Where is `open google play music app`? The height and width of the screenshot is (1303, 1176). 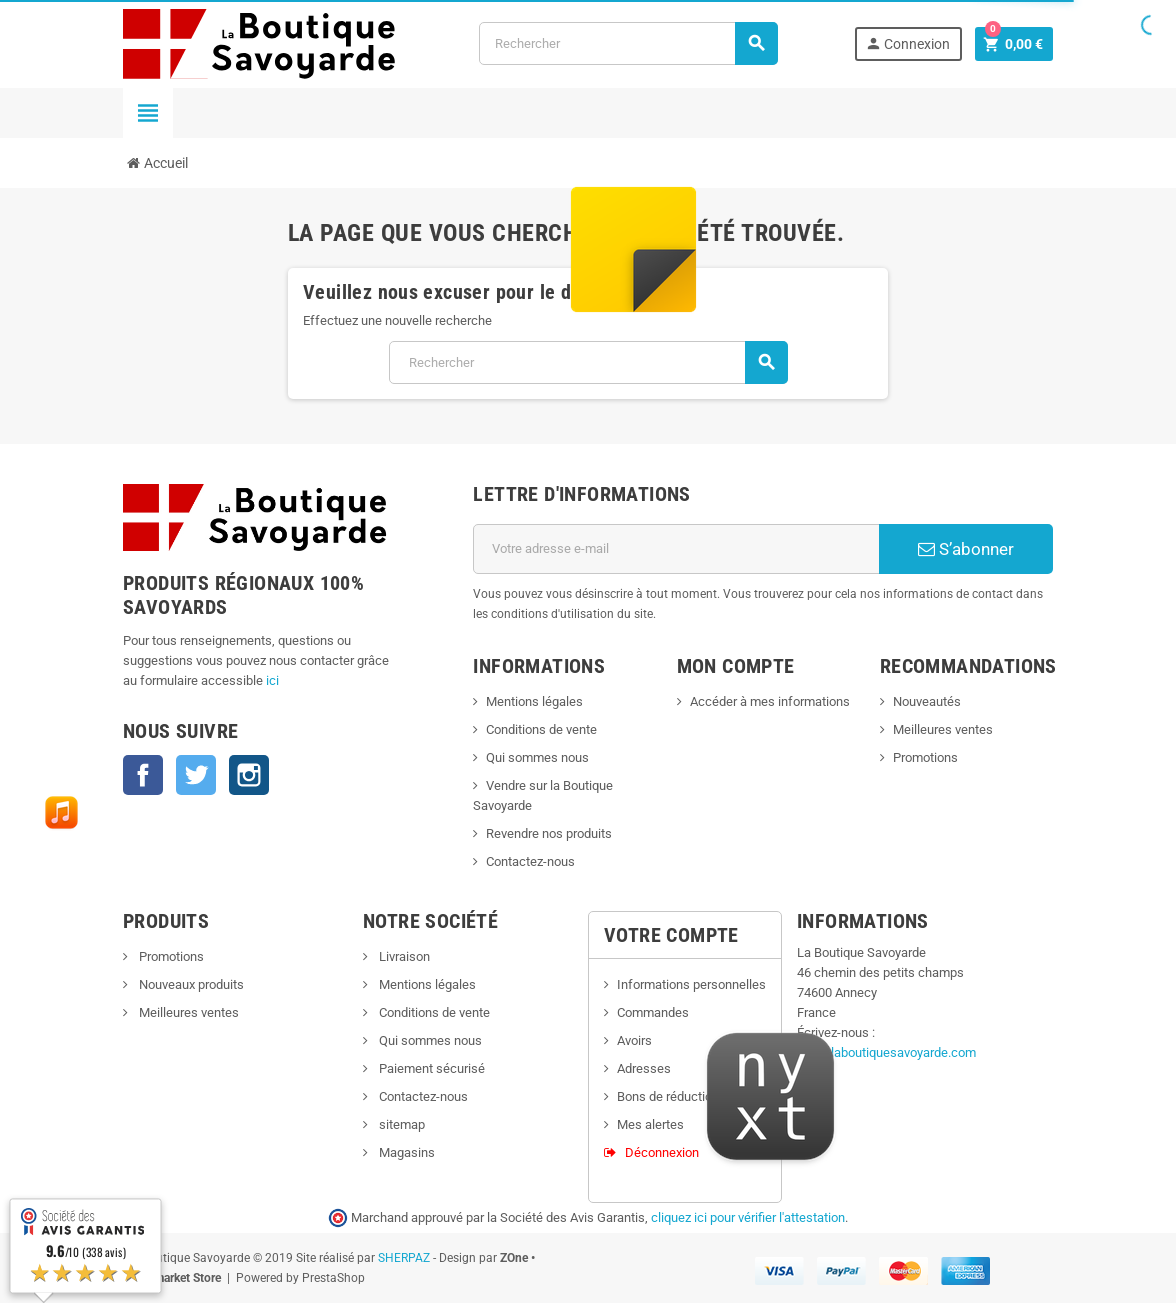 open google play music app is located at coordinates (61, 812).